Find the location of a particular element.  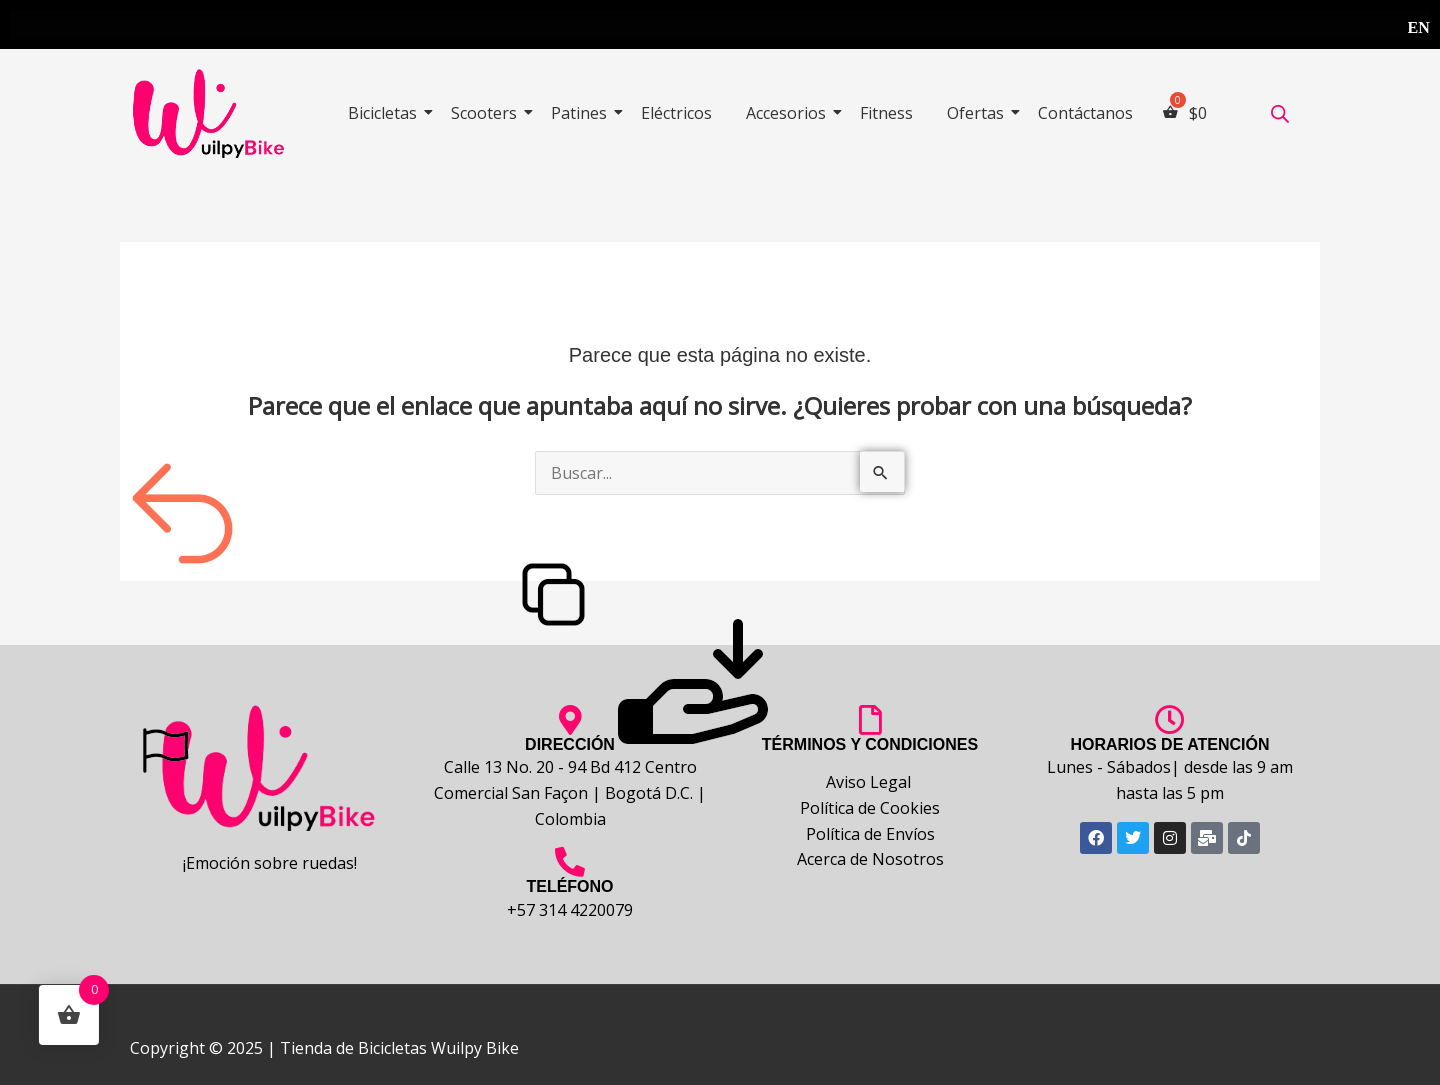

receive or accept an incoming item is located at coordinates (698, 689).